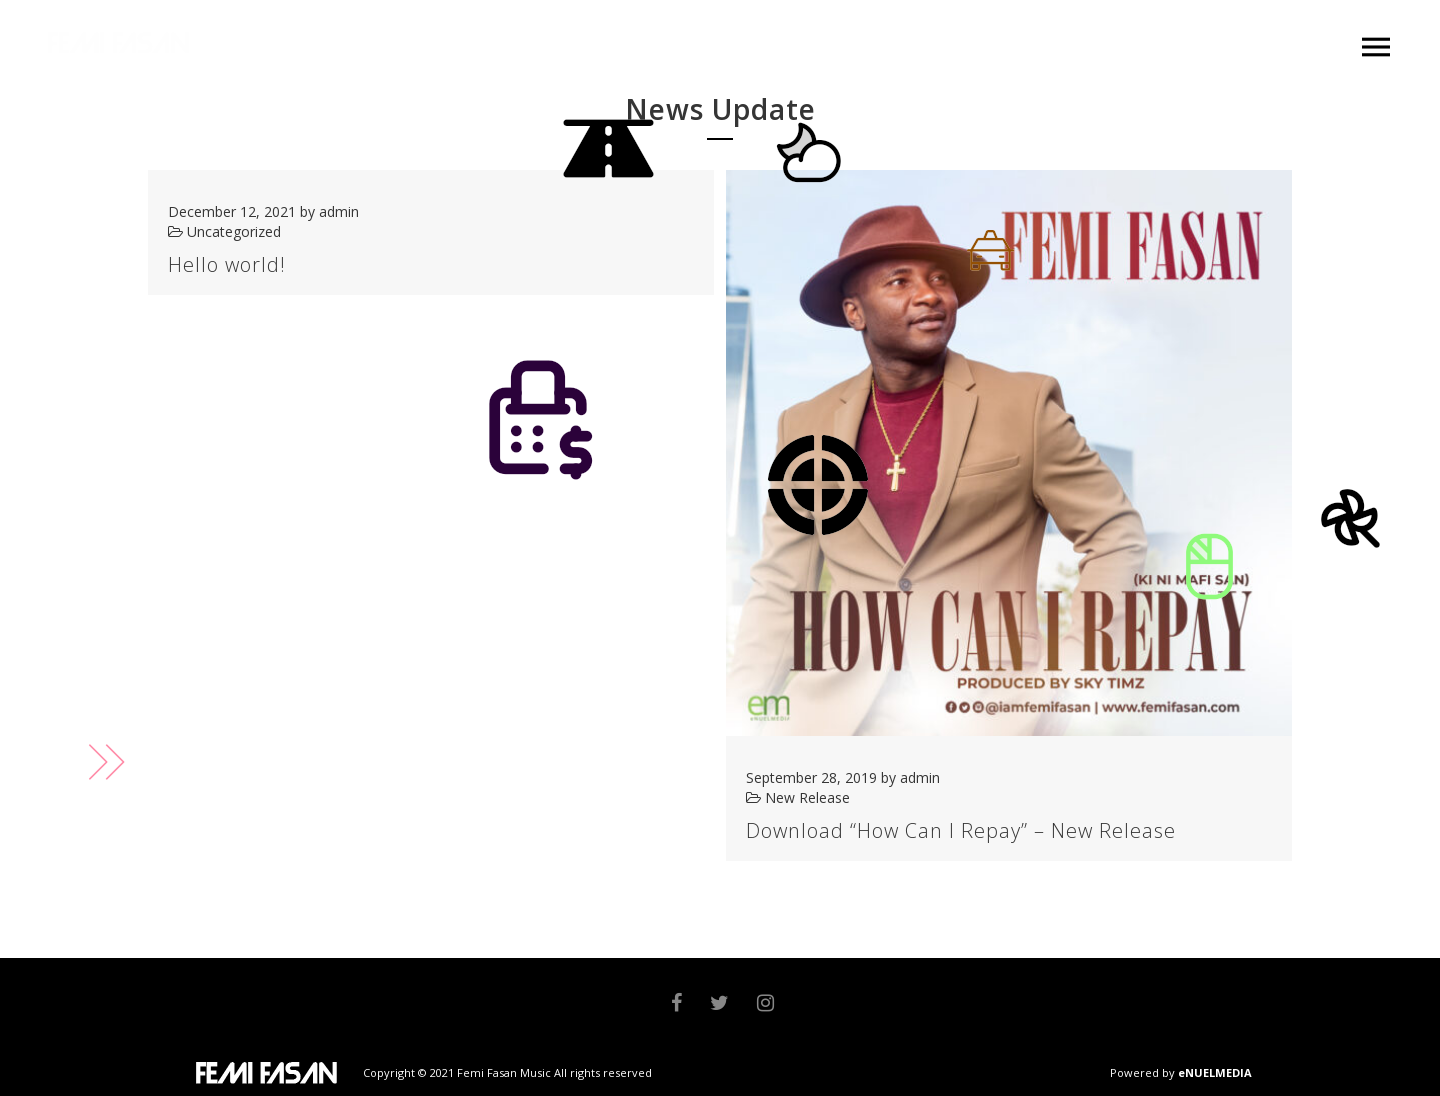 This screenshot has height=1096, width=1440. I want to click on decorative or playful element indicating a fun feature, so click(1351, 519).